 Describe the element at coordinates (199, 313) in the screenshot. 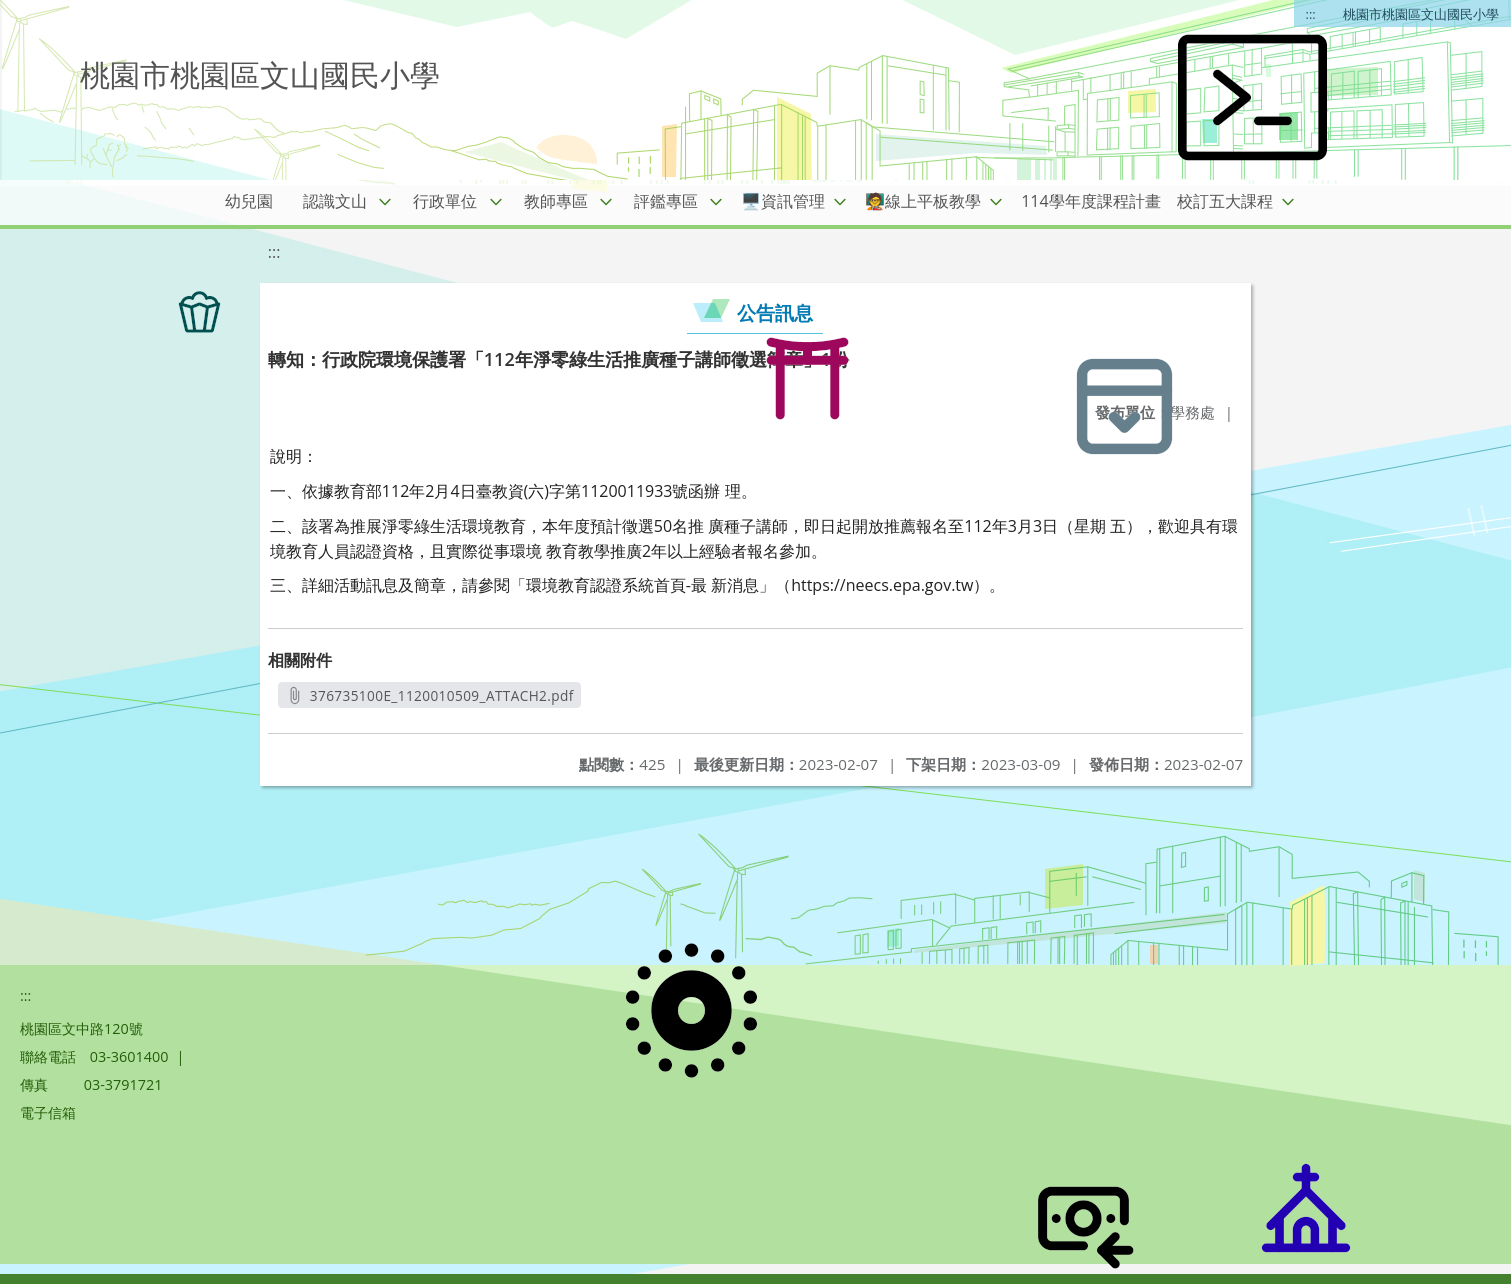

I see `access movies or entertainment section` at that location.